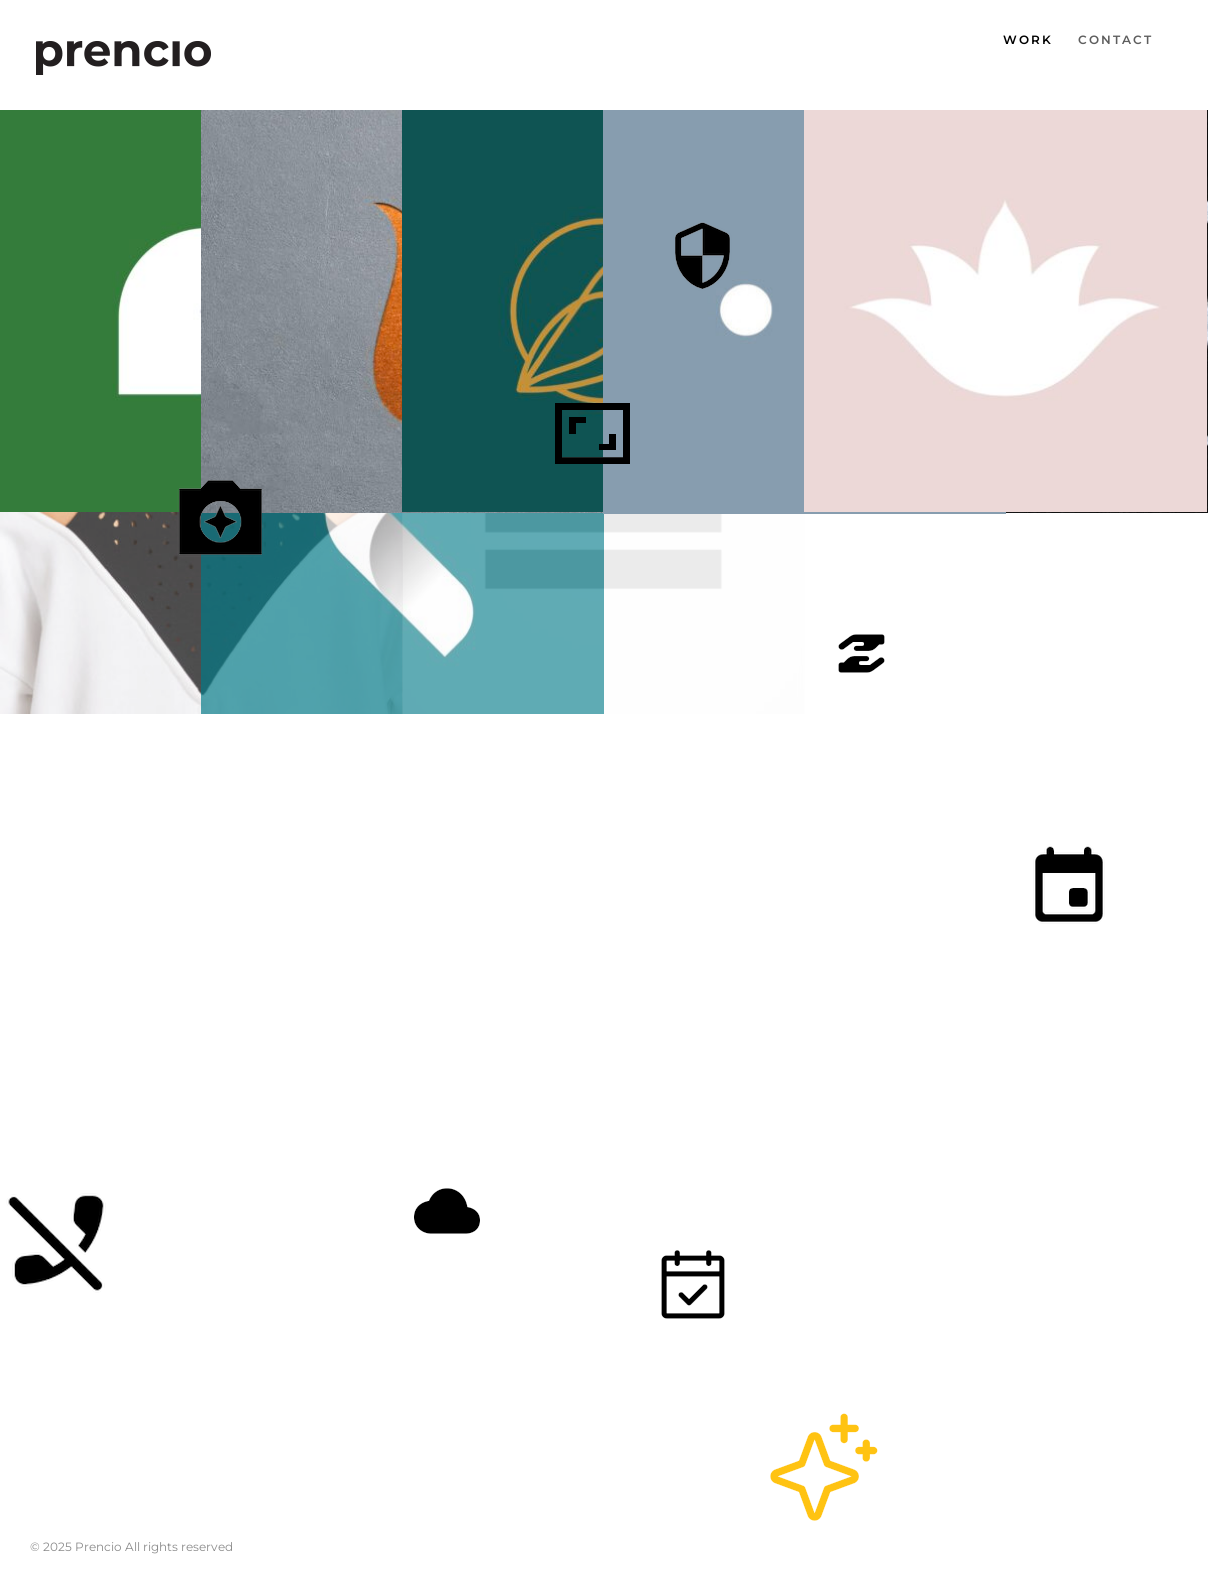  What do you see at coordinates (59, 1240) in the screenshot?
I see `indicates phone calls are disabled or unavailable` at bounding box center [59, 1240].